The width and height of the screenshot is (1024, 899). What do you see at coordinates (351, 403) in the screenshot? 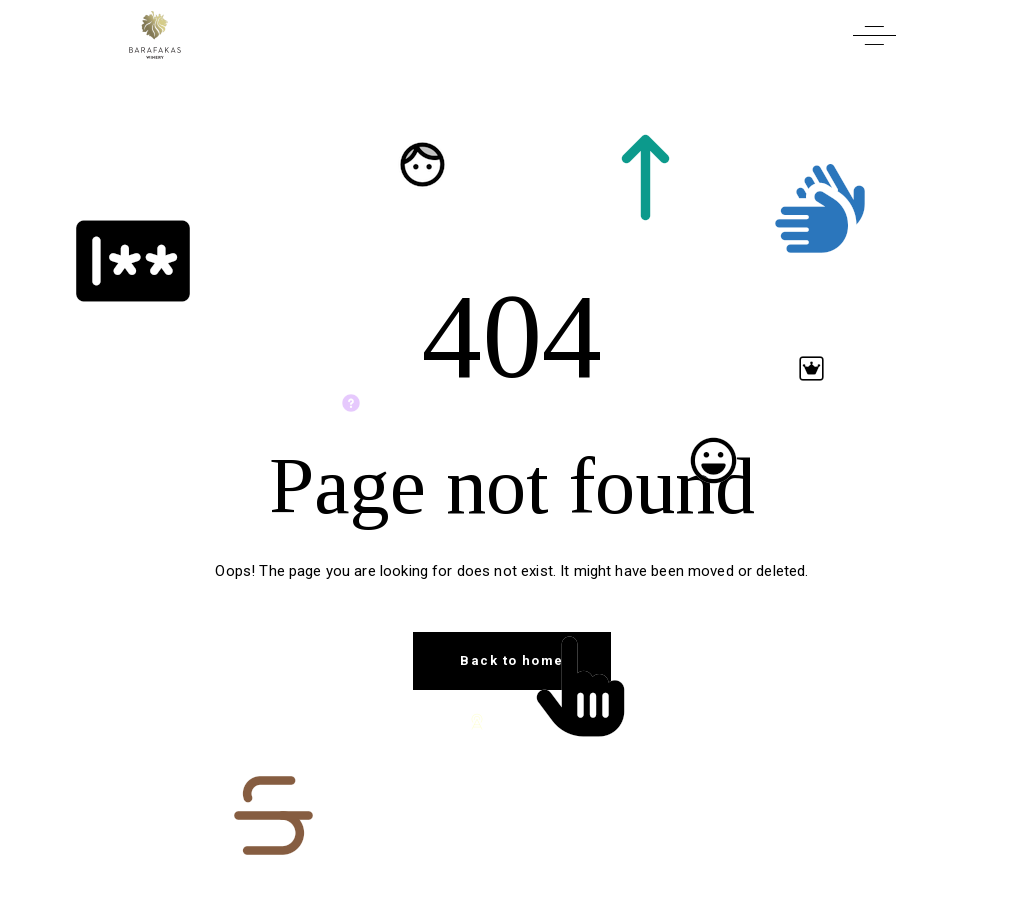
I see `access help or support information` at bounding box center [351, 403].